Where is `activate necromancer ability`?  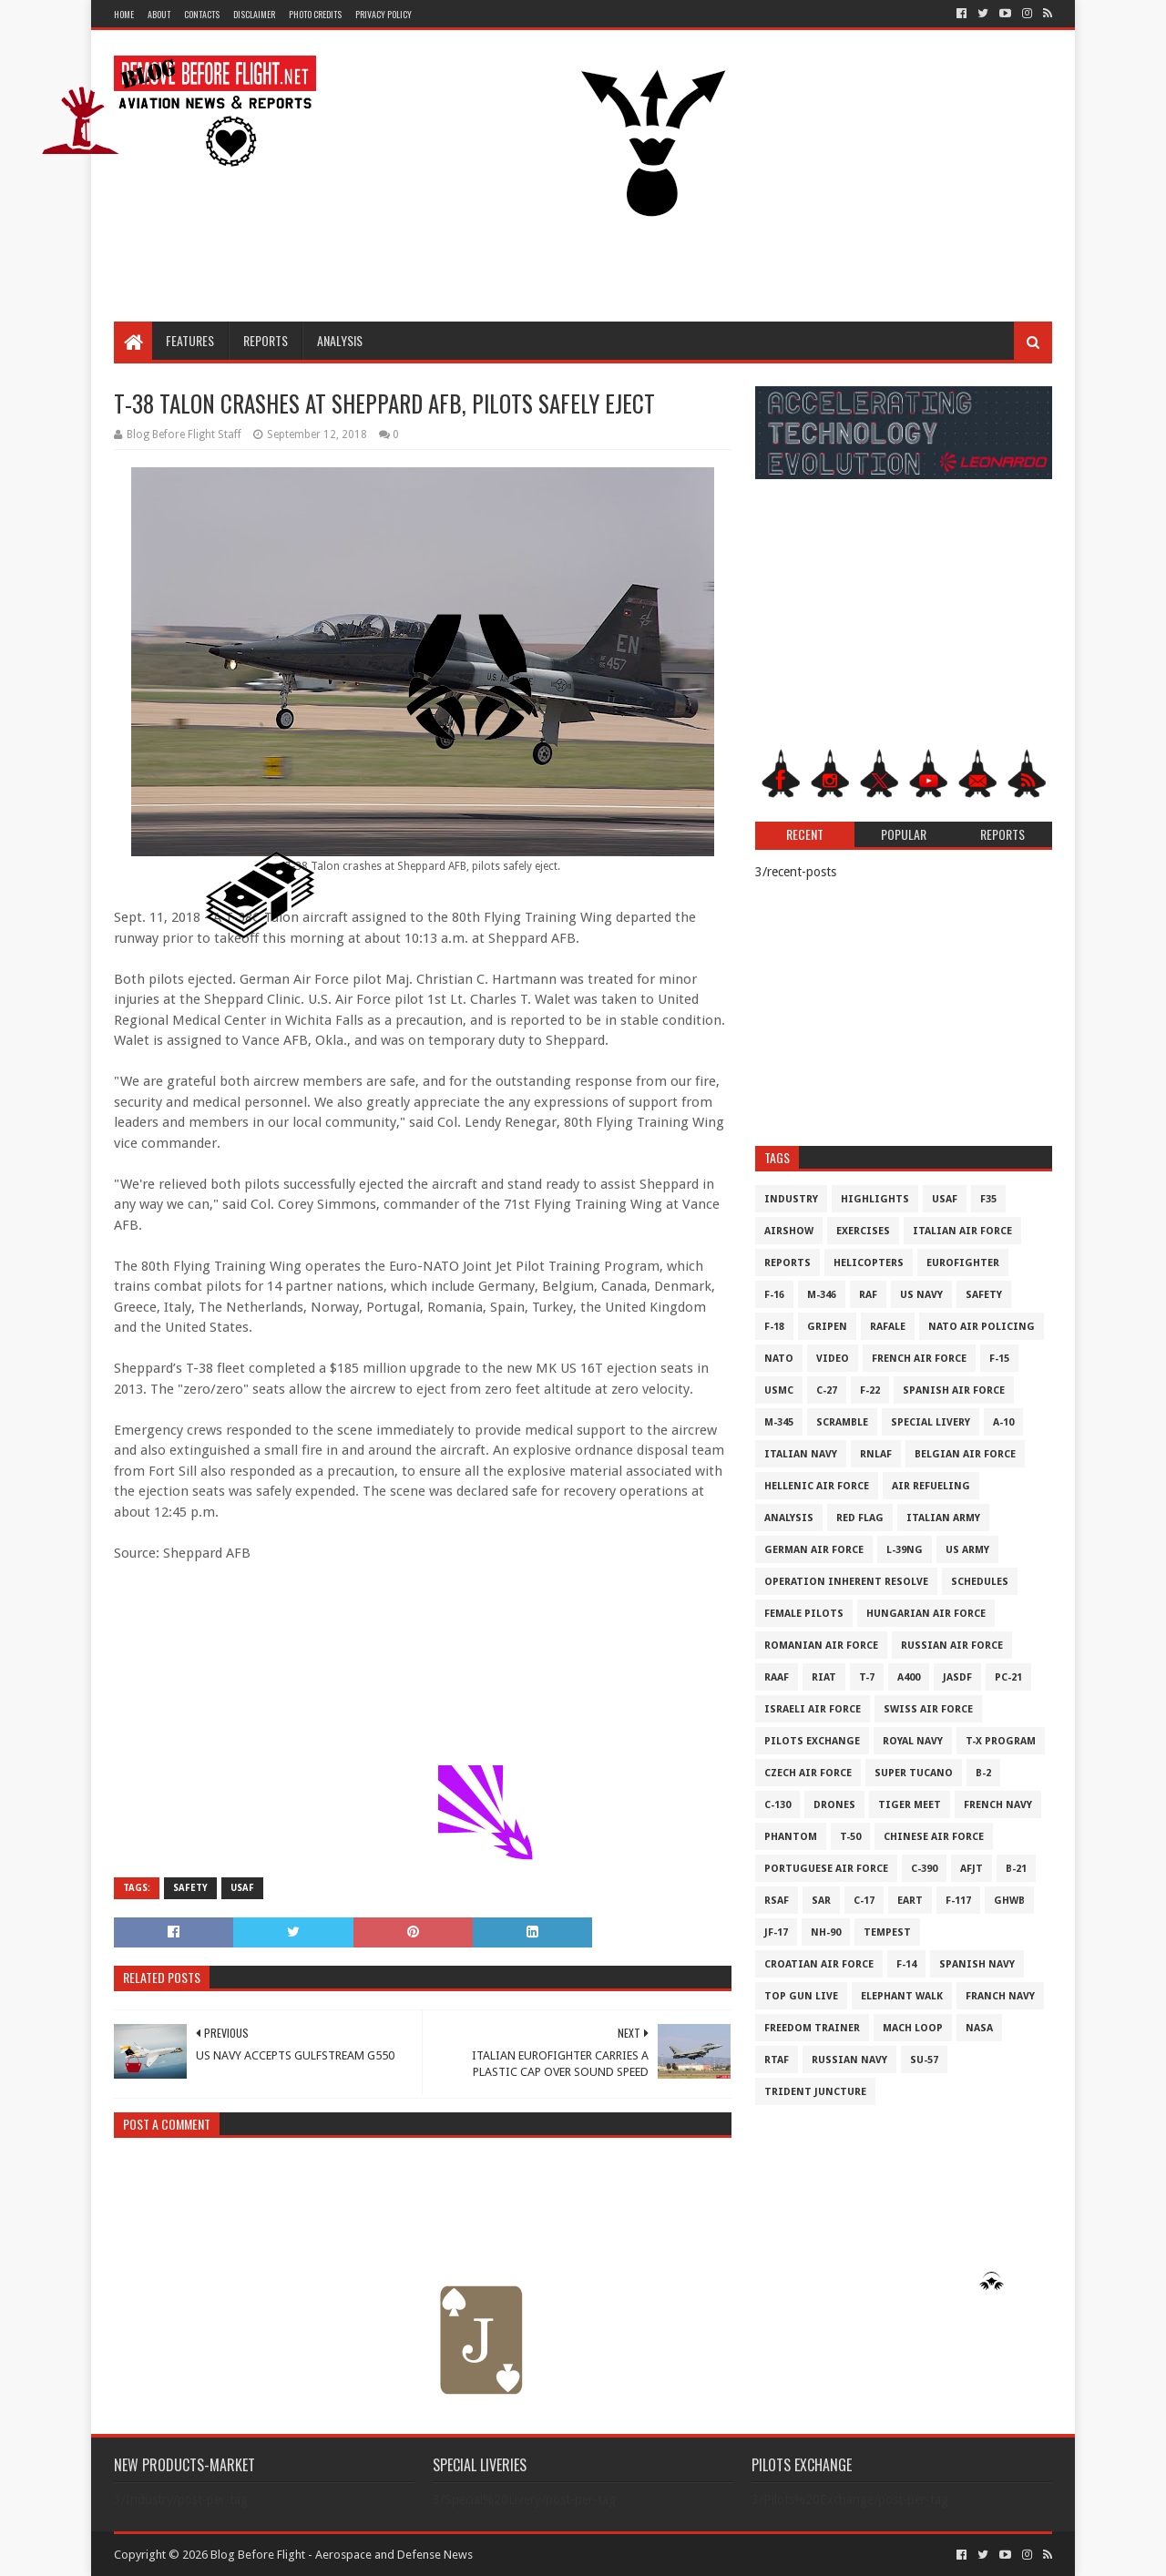
activate necromancer ability is located at coordinates (80, 115).